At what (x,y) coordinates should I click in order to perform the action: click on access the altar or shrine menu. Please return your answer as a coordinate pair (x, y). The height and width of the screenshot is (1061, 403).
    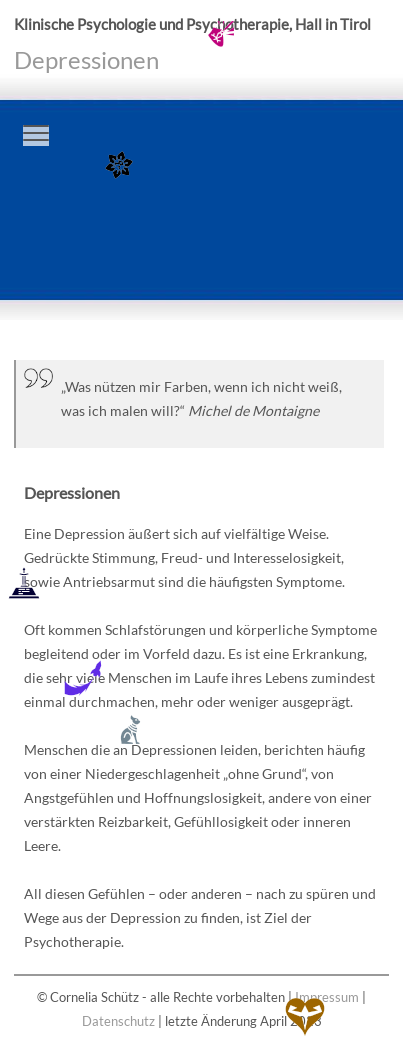
    Looking at the image, I should click on (24, 583).